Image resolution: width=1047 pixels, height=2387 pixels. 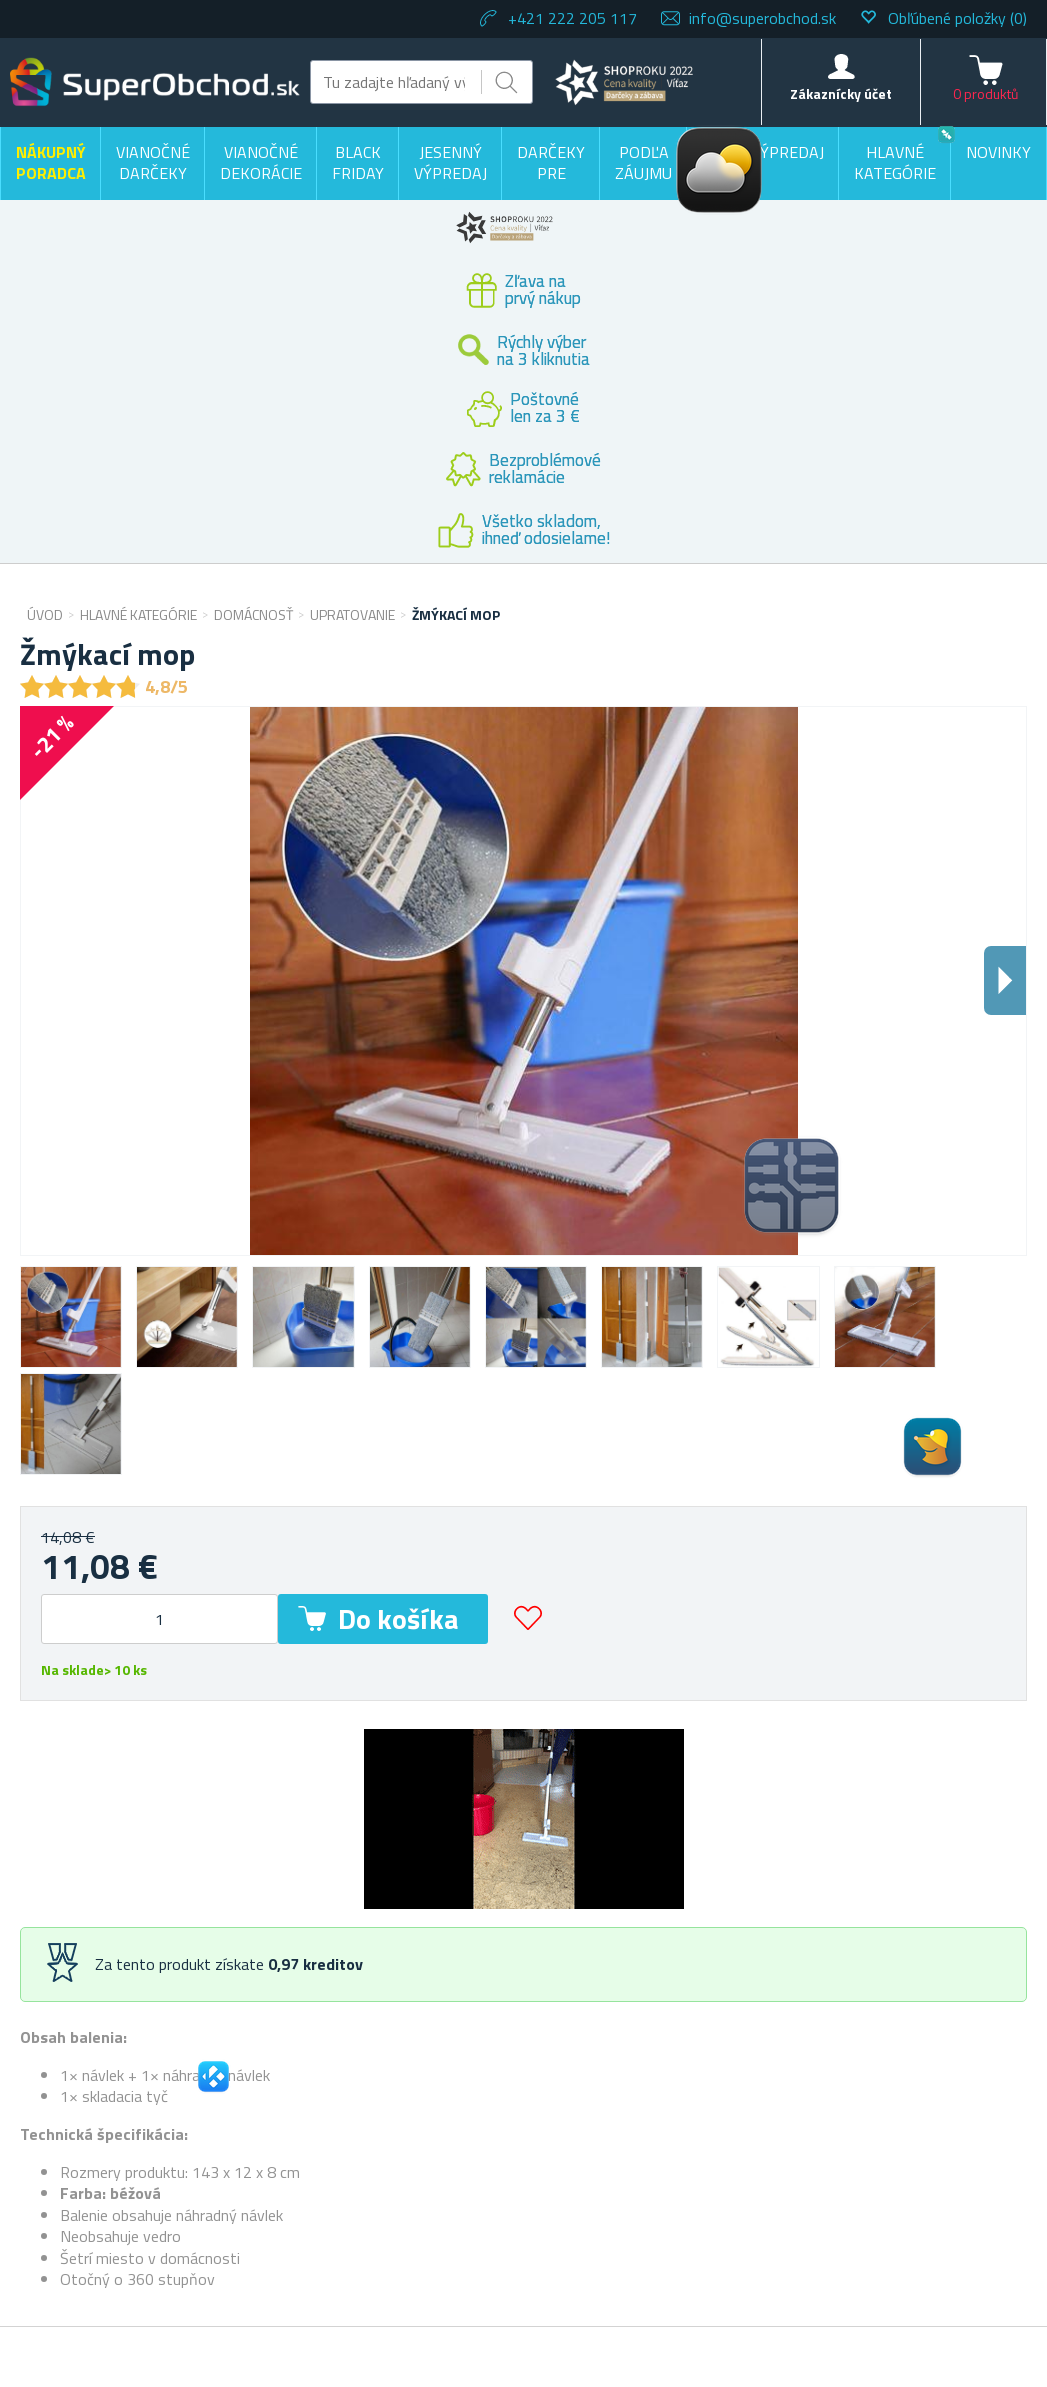 What do you see at coordinates (946, 134) in the screenshot?
I see `launch gpredict satellite tracking application` at bounding box center [946, 134].